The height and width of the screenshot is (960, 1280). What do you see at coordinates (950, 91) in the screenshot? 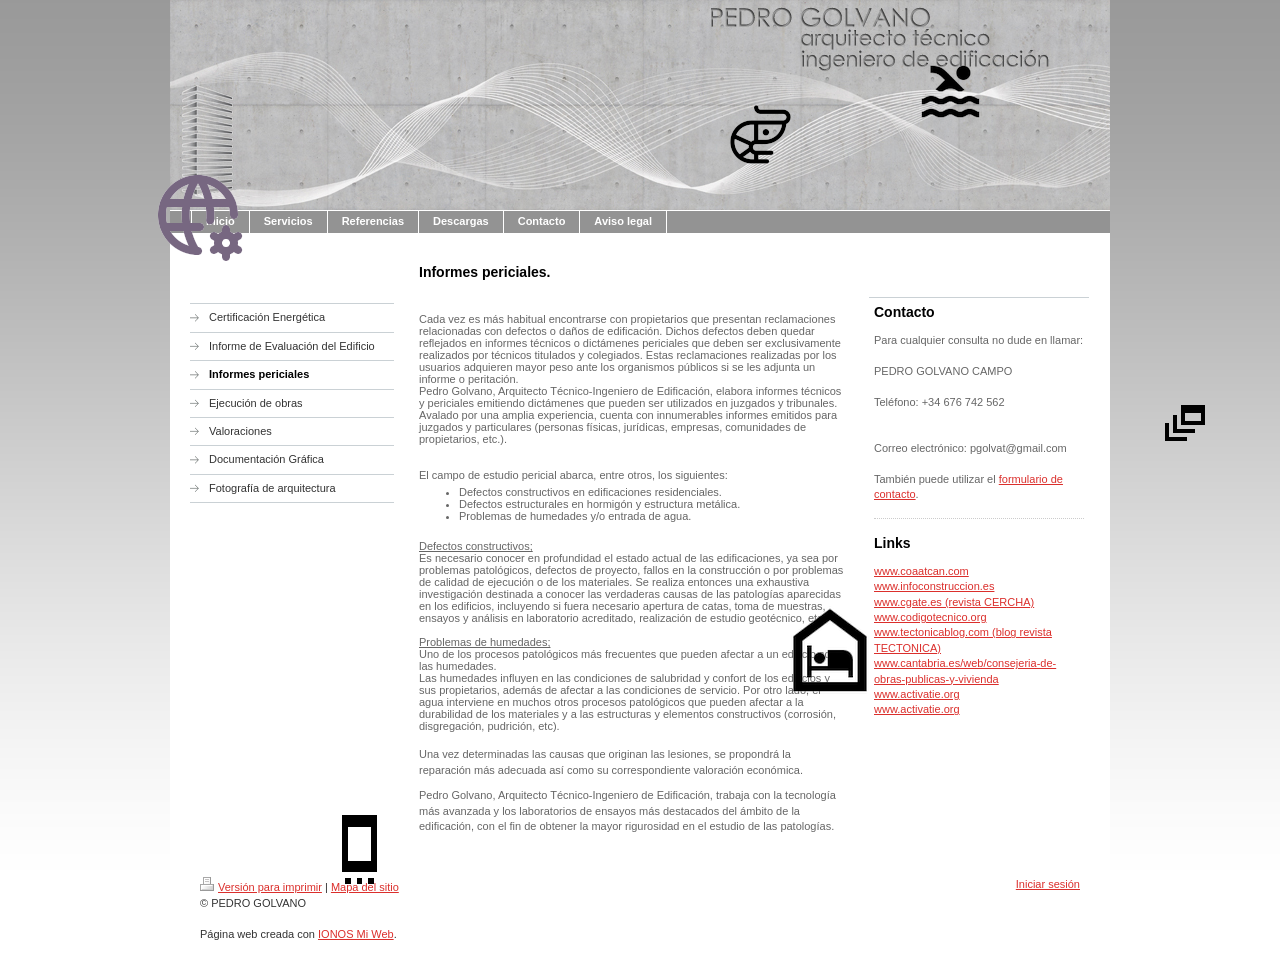
I see `indicates swimming pool amenity available` at bounding box center [950, 91].